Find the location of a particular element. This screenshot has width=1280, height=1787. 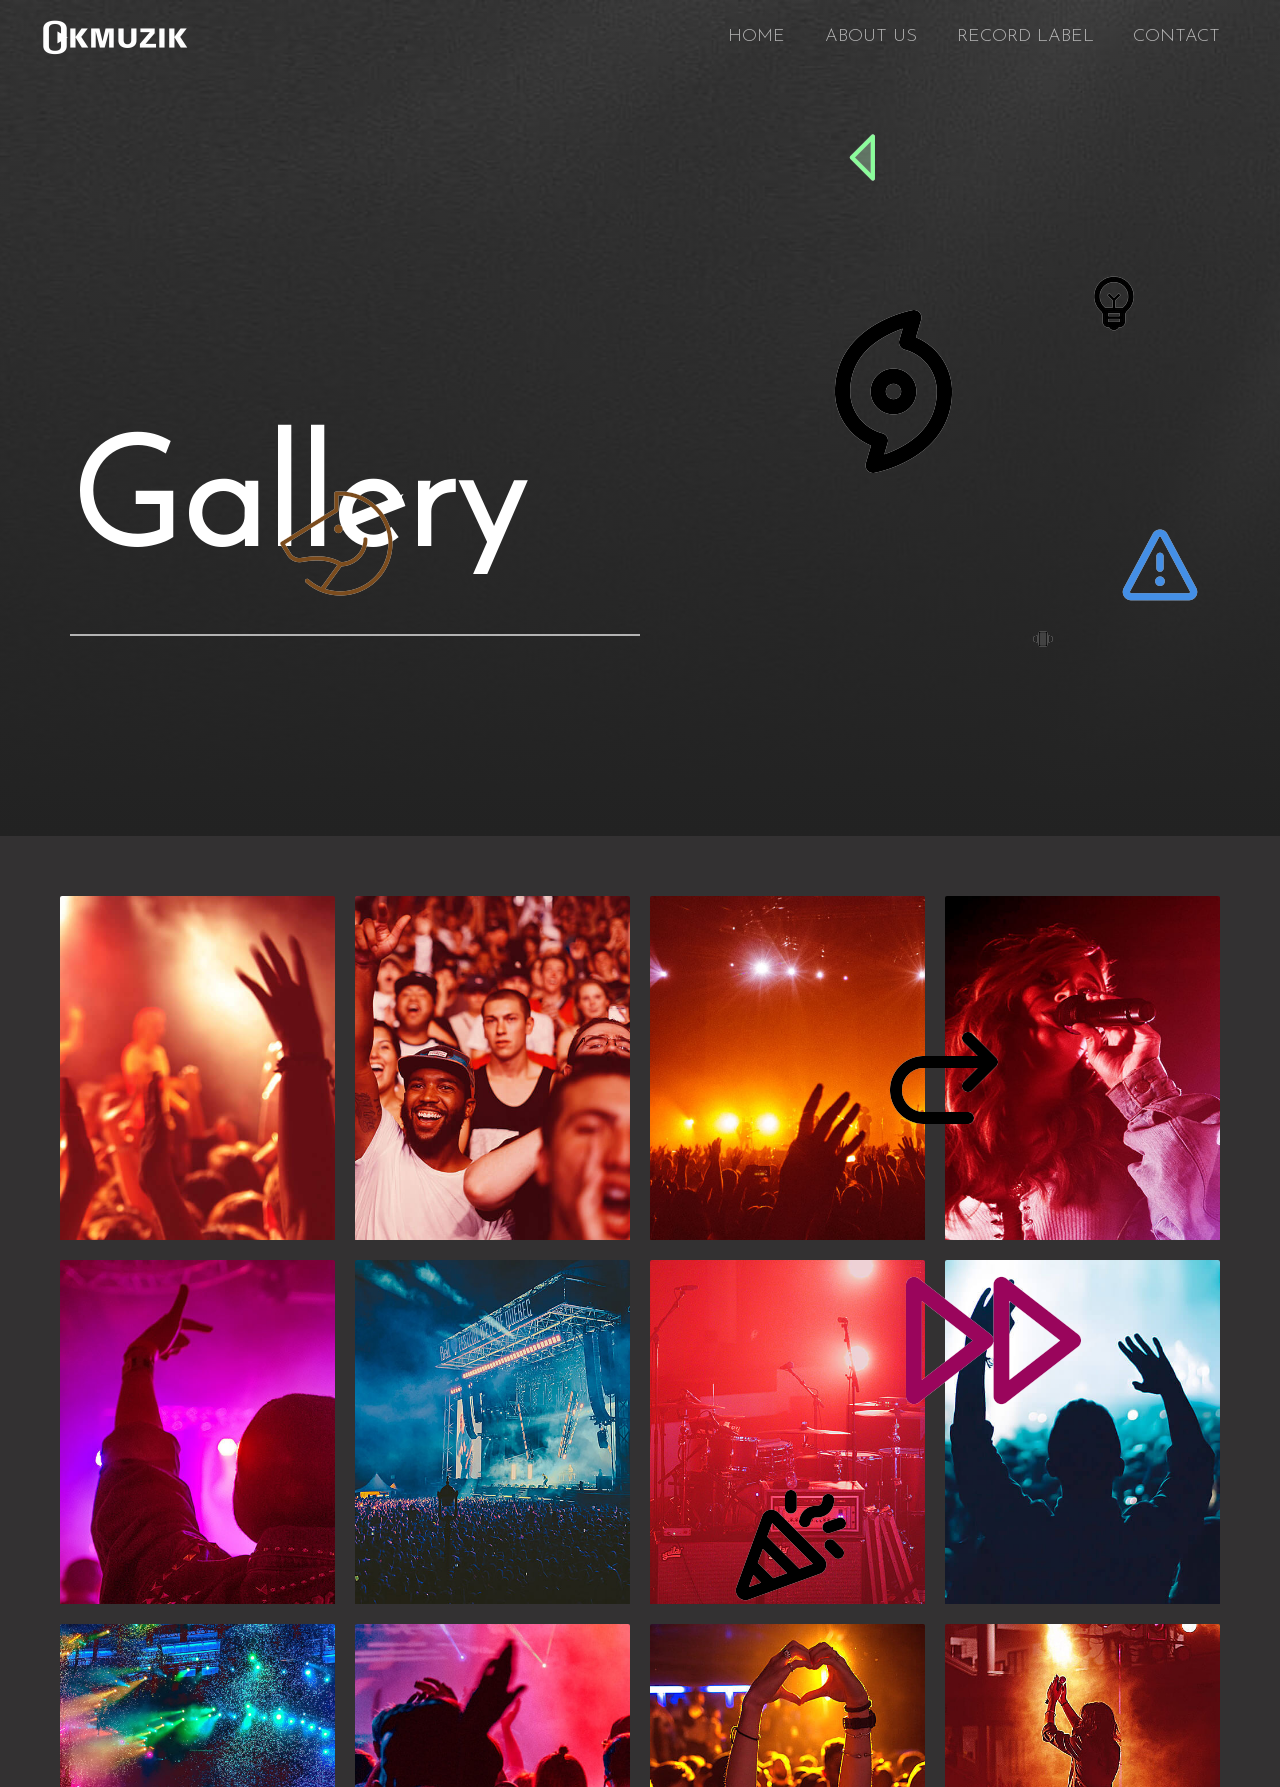

indicates severe weather alert or hurricane warning is located at coordinates (893, 391).